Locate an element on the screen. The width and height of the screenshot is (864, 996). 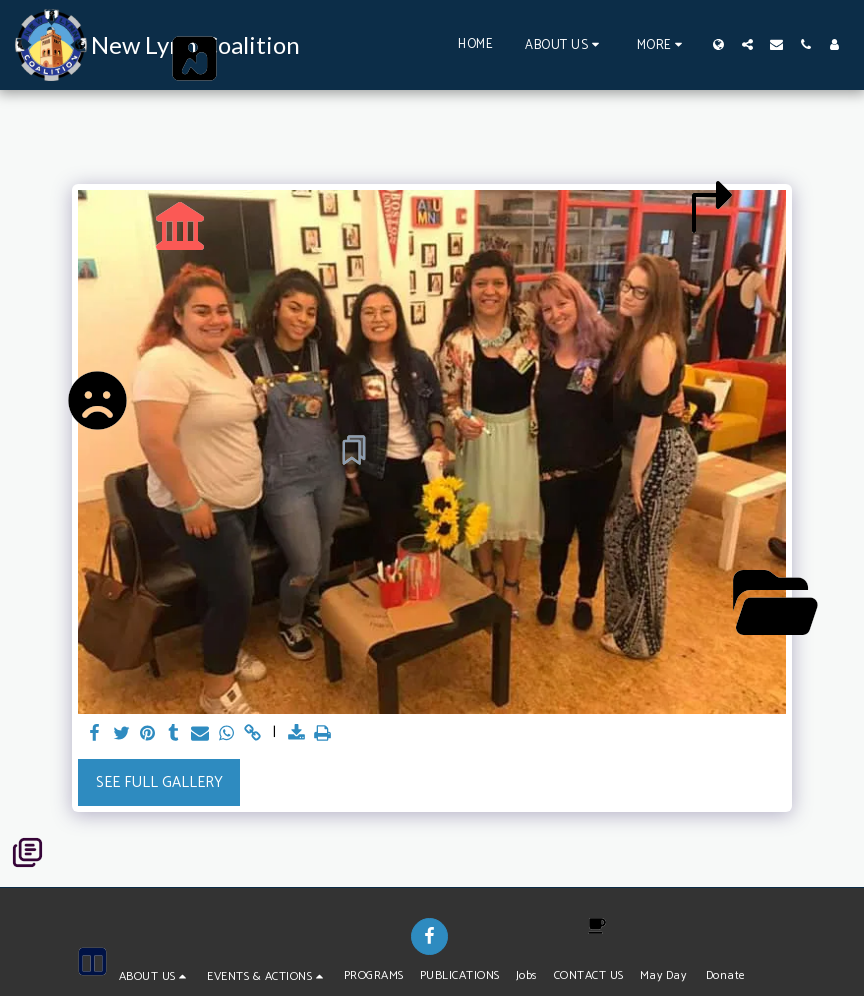
find nearby coffee shops or cafés is located at coordinates (596, 925).